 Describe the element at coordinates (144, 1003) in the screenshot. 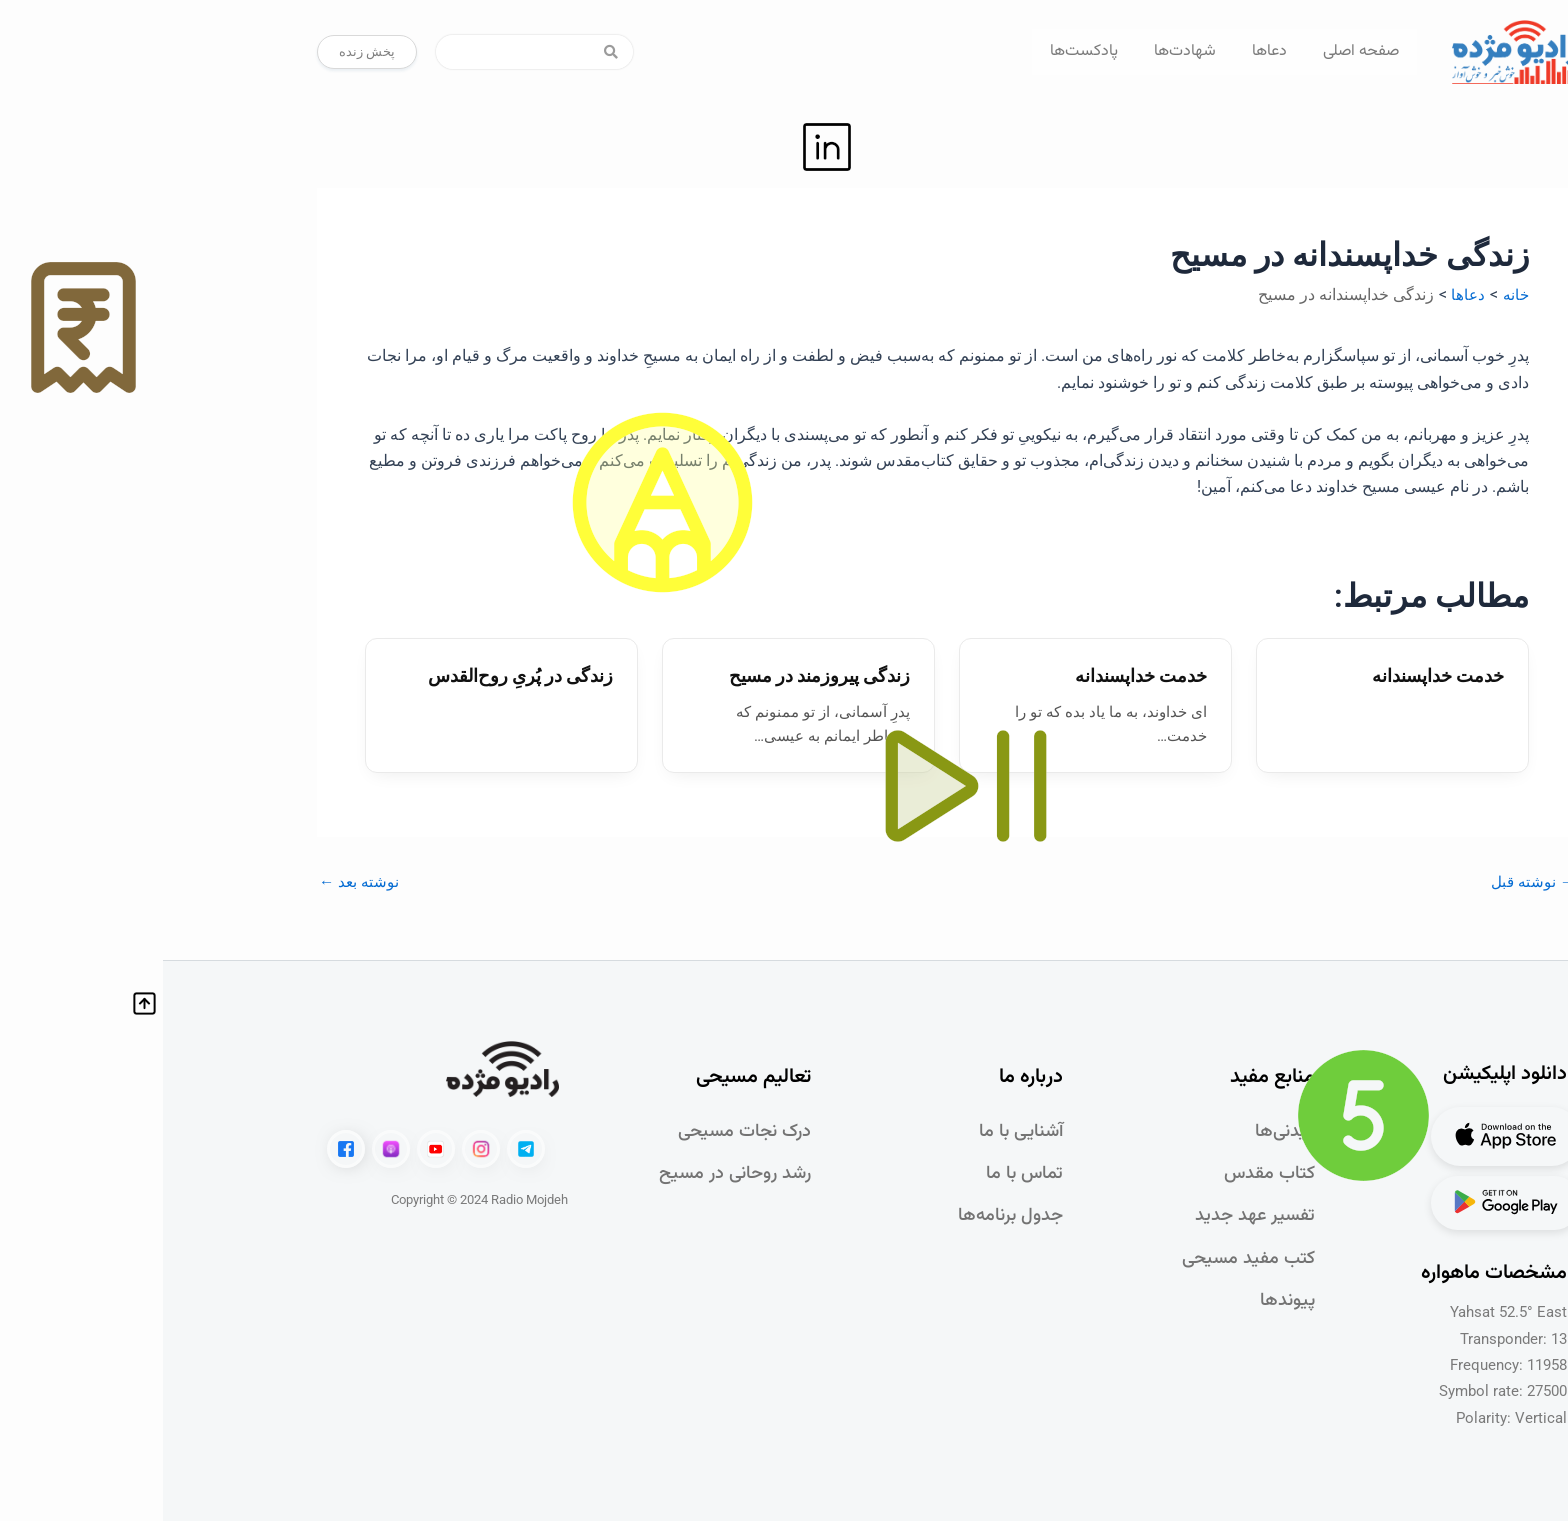

I see `upload a file or document` at that location.